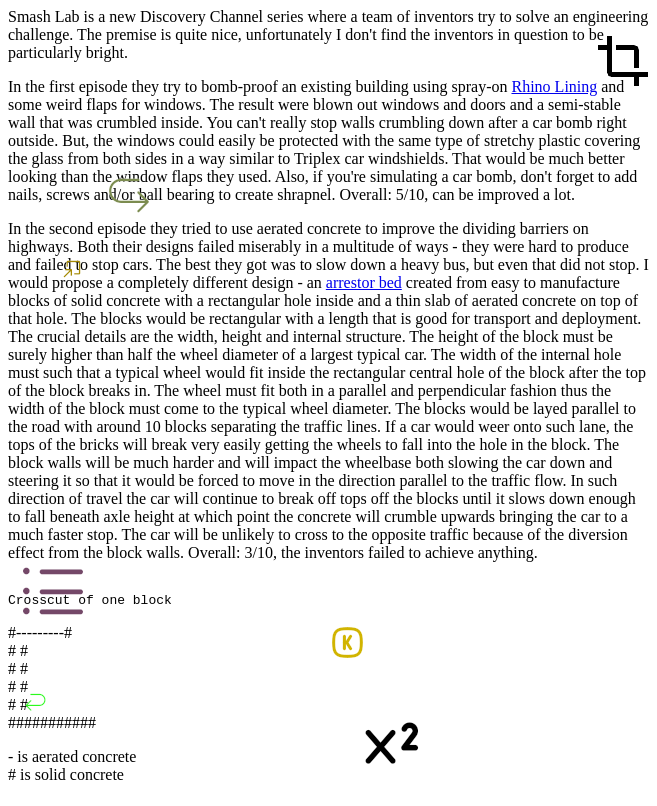 Image resolution: width=657 pixels, height=806 pixels. I want to click on view items as a bulleted list, so click(53, 591).